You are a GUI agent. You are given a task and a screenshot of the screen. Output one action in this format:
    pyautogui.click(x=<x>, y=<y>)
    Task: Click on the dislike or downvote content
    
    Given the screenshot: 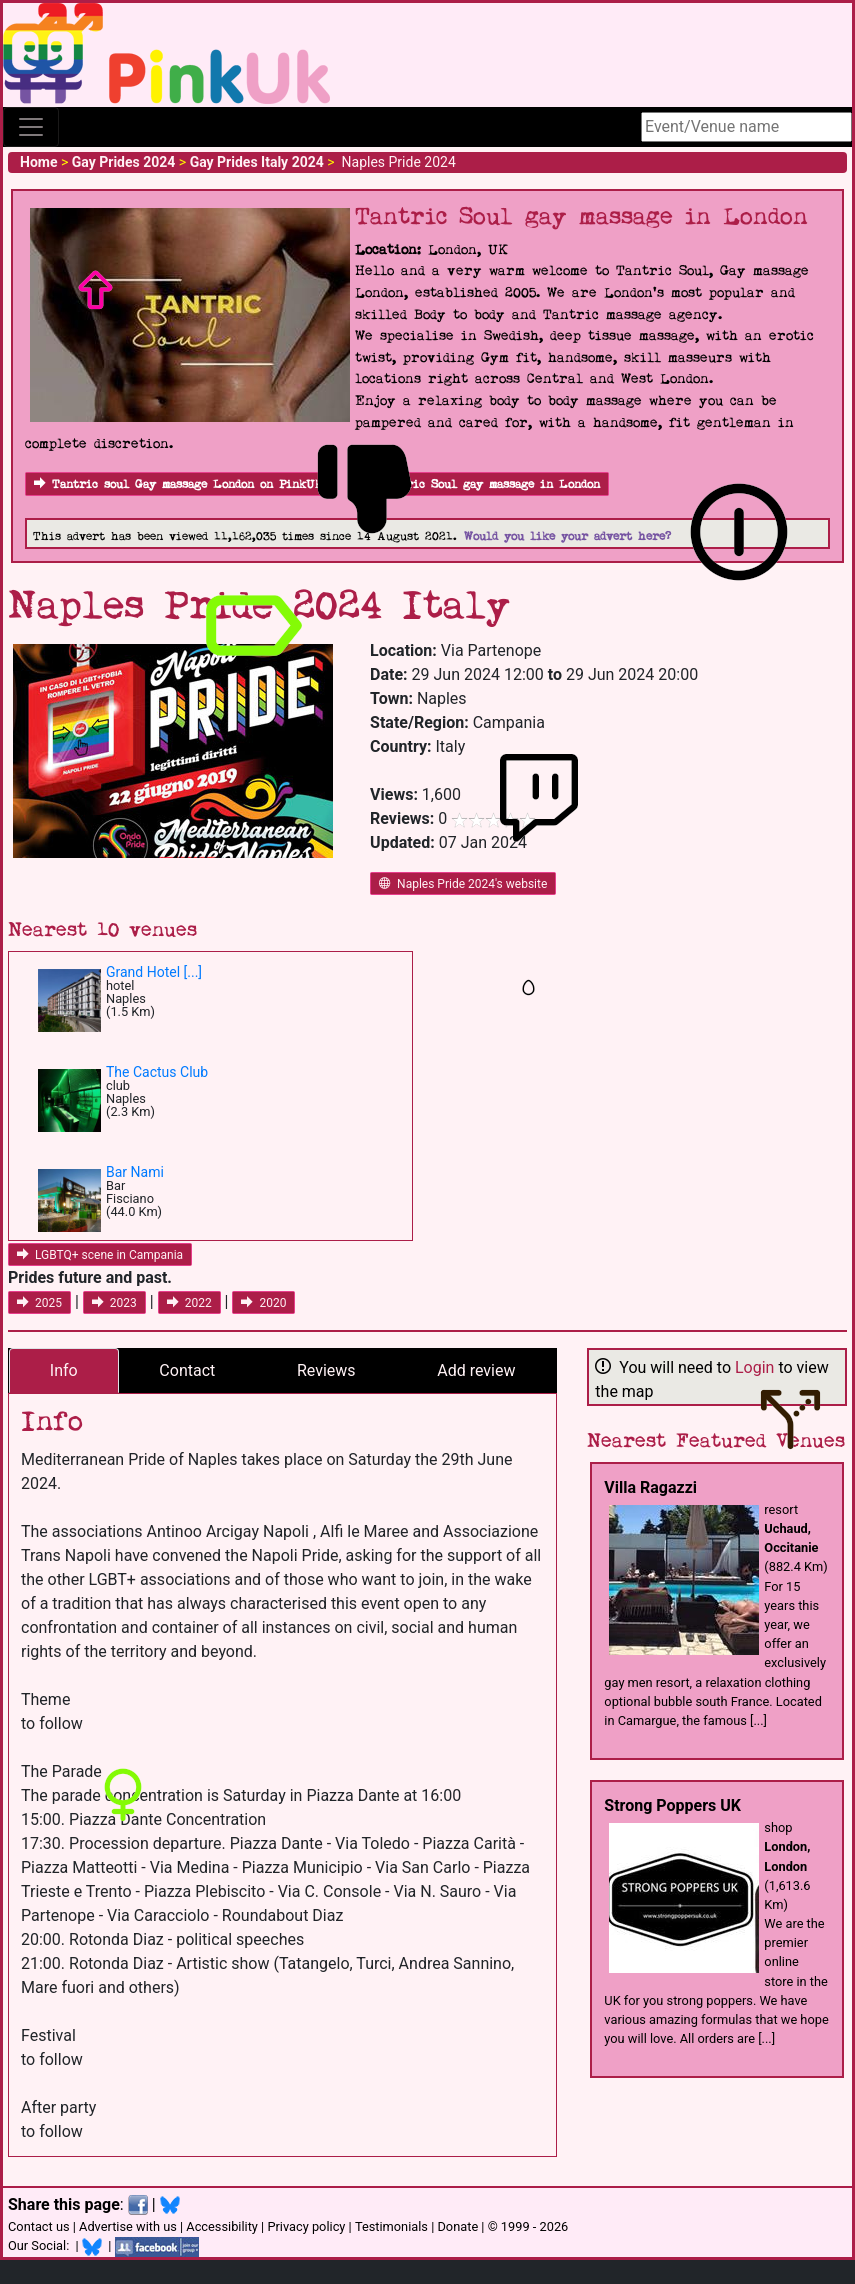 What is the action you would take?
    pyautogui.click(x=367, y=489)
    